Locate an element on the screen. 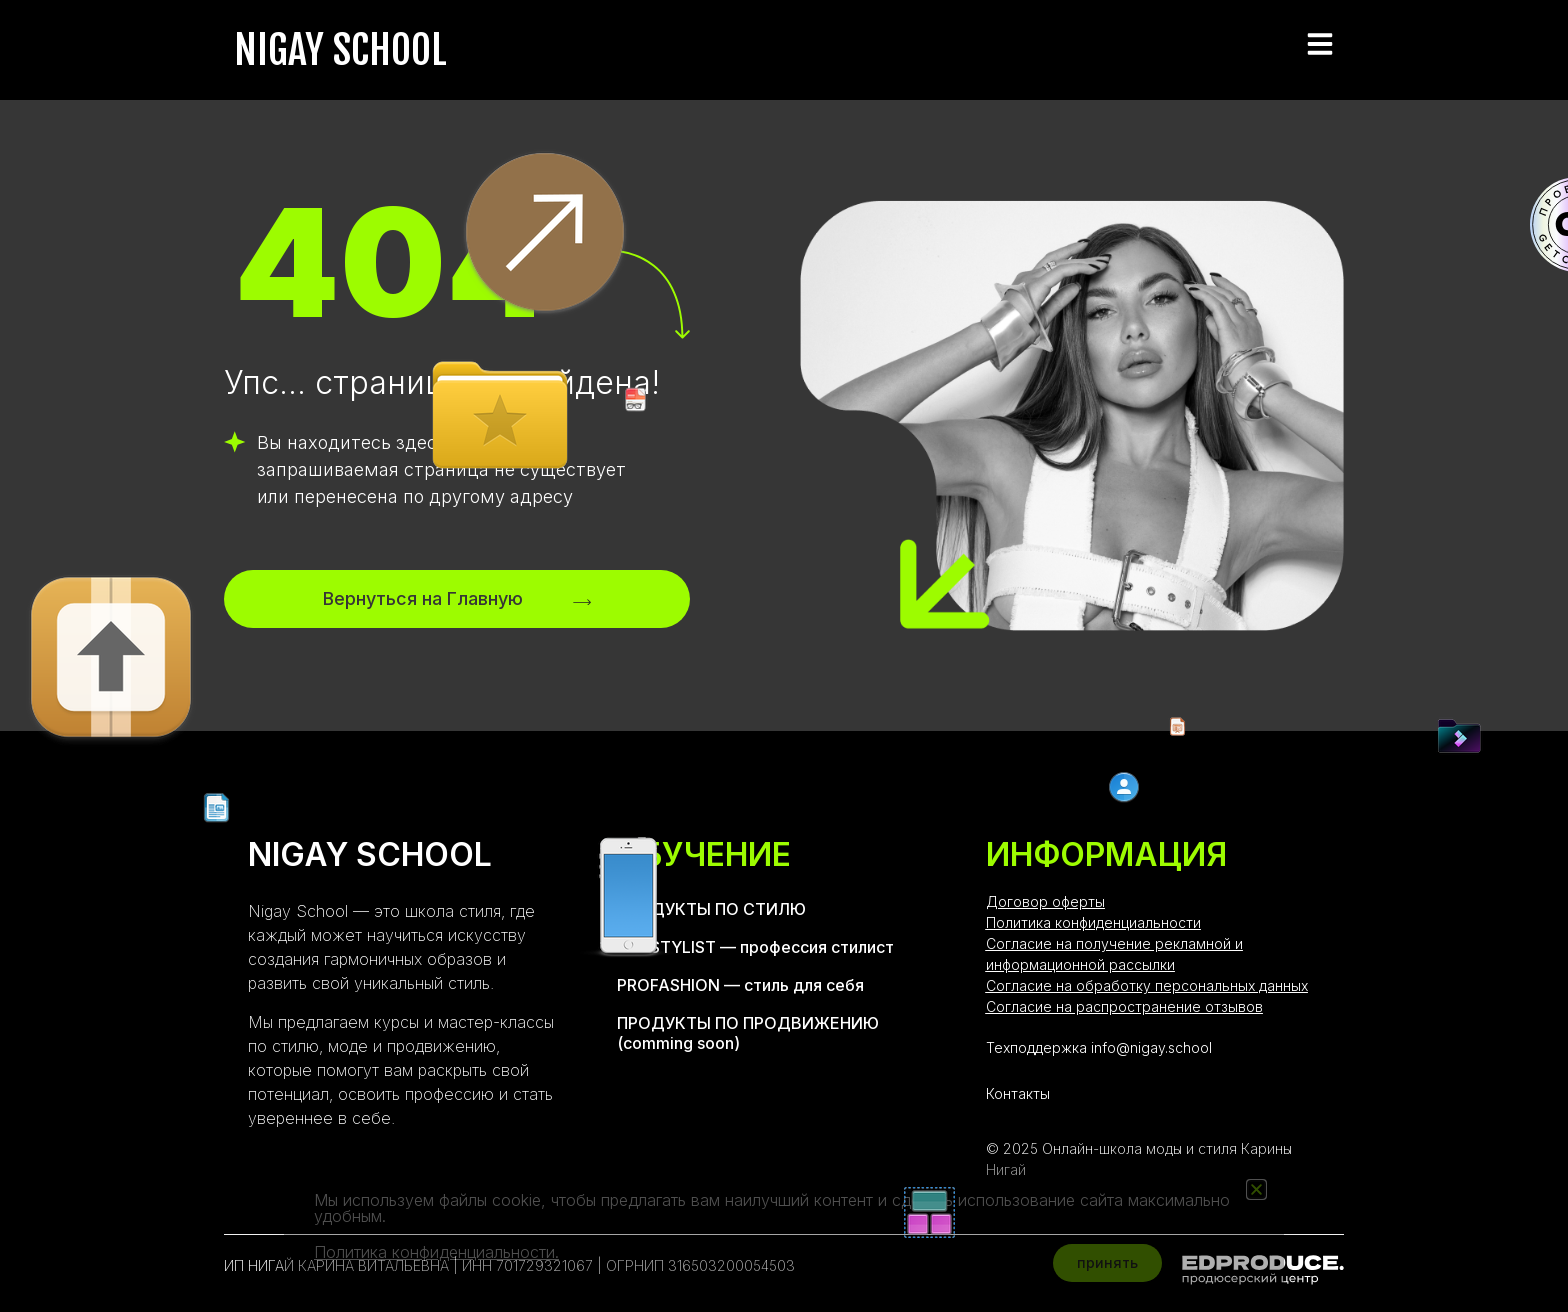  open wondershare filmora go project files is located at coordinates (1459, 737).